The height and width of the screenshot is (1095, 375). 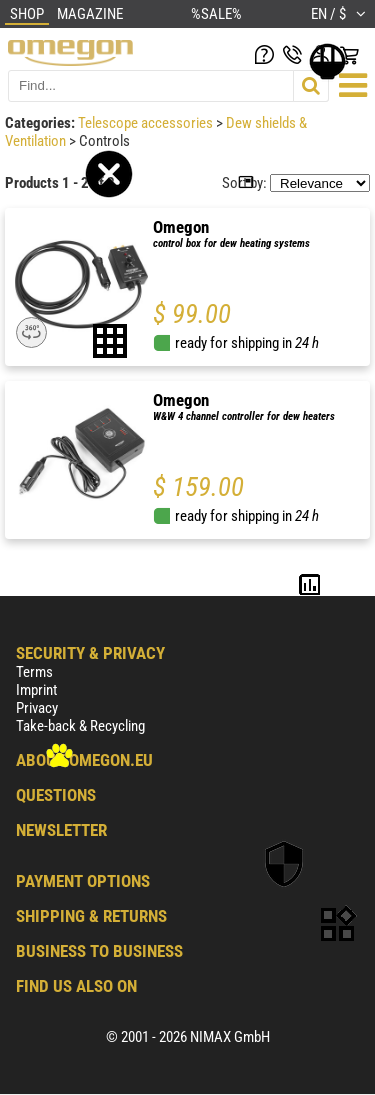 I want to click on view analytics and reports, so click(x=310, y=585).